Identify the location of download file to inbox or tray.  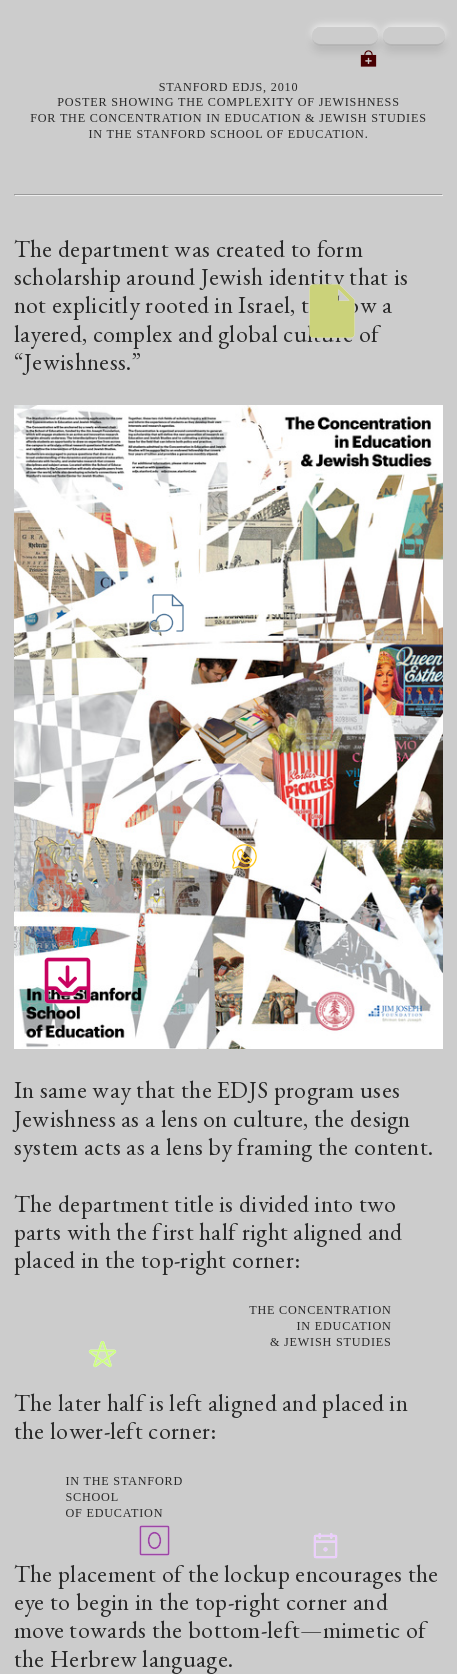
(67, 980).